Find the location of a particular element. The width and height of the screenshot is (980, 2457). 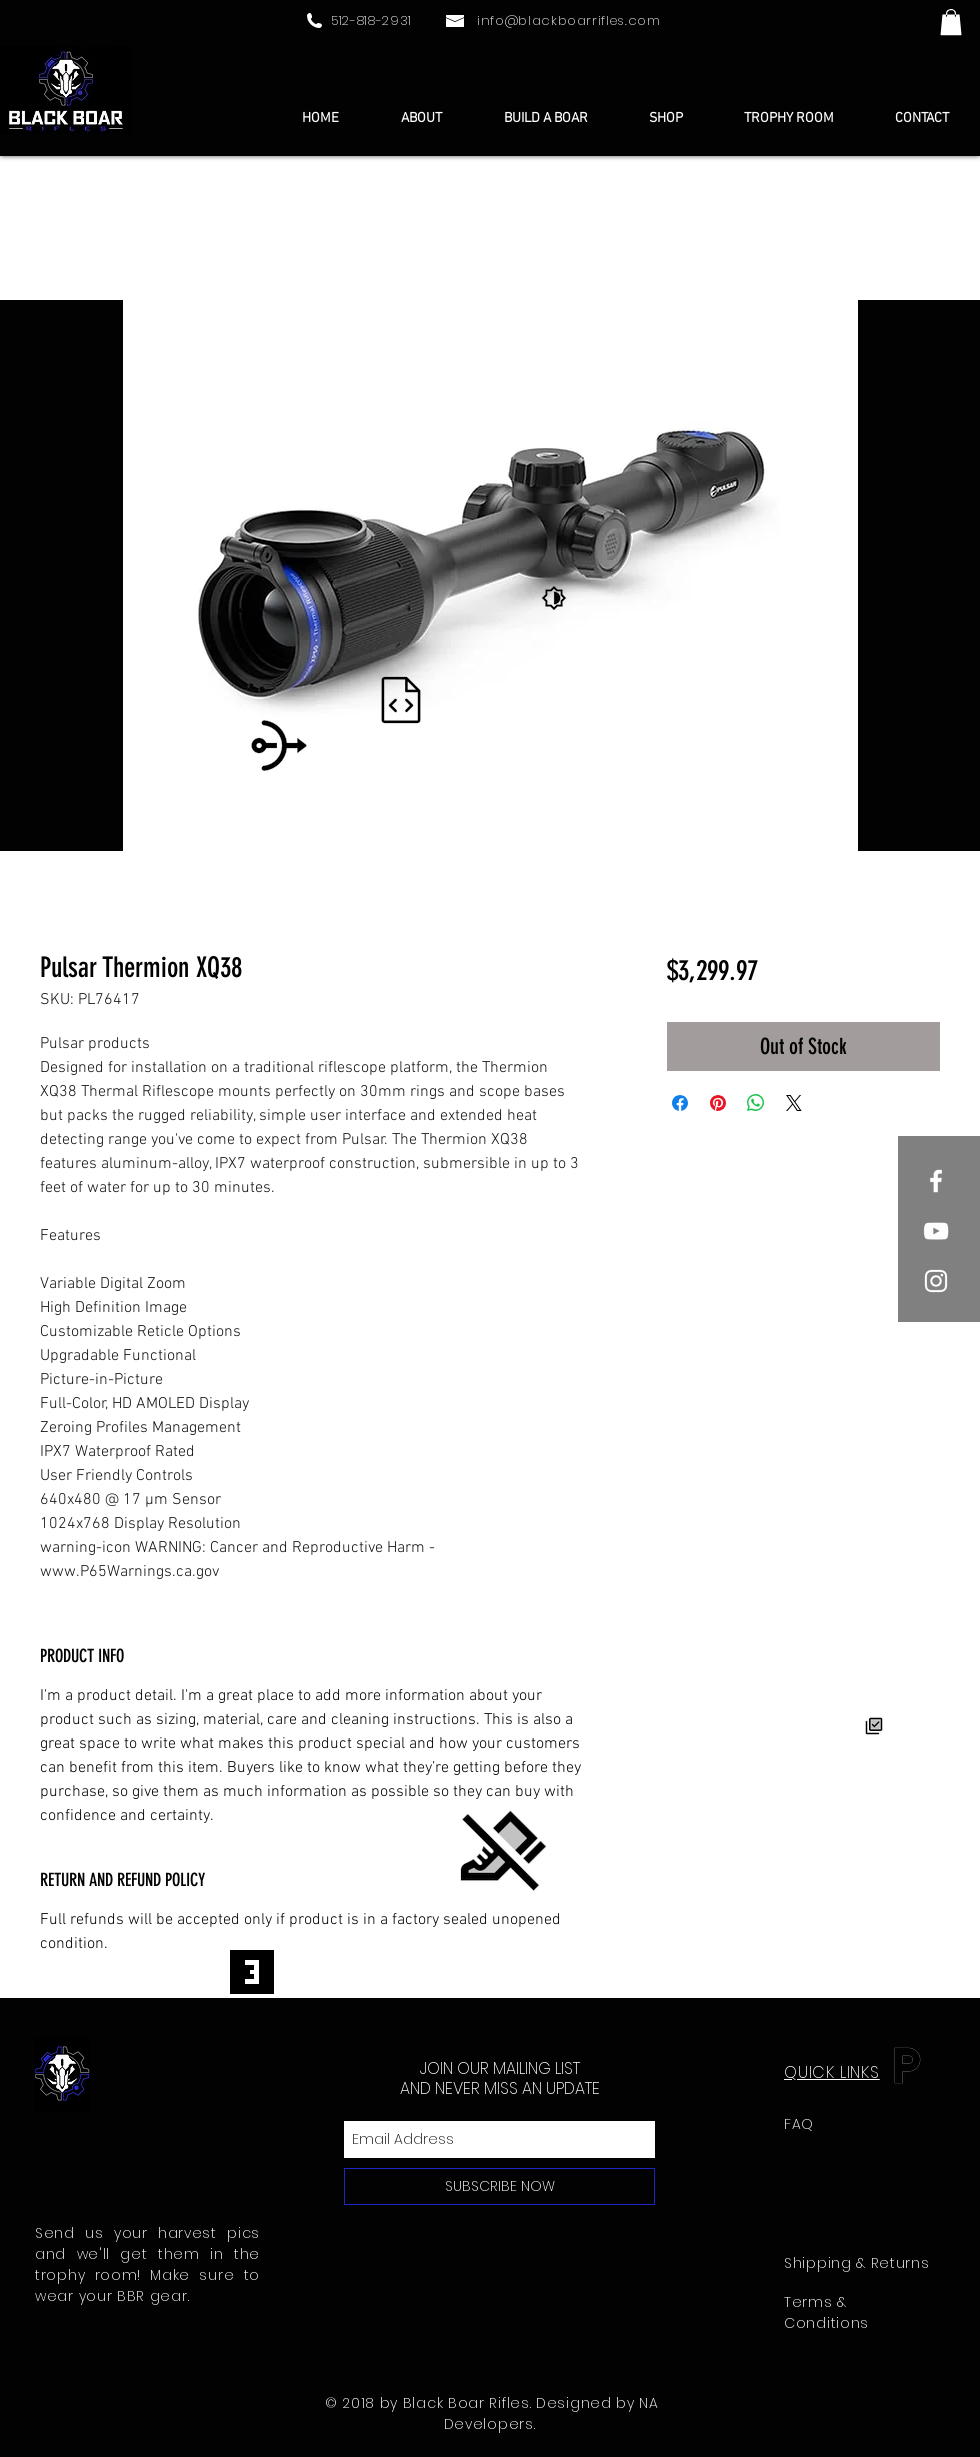

indicates a restricted area where stepping is prohibited is located at coordinates (503, 1849).